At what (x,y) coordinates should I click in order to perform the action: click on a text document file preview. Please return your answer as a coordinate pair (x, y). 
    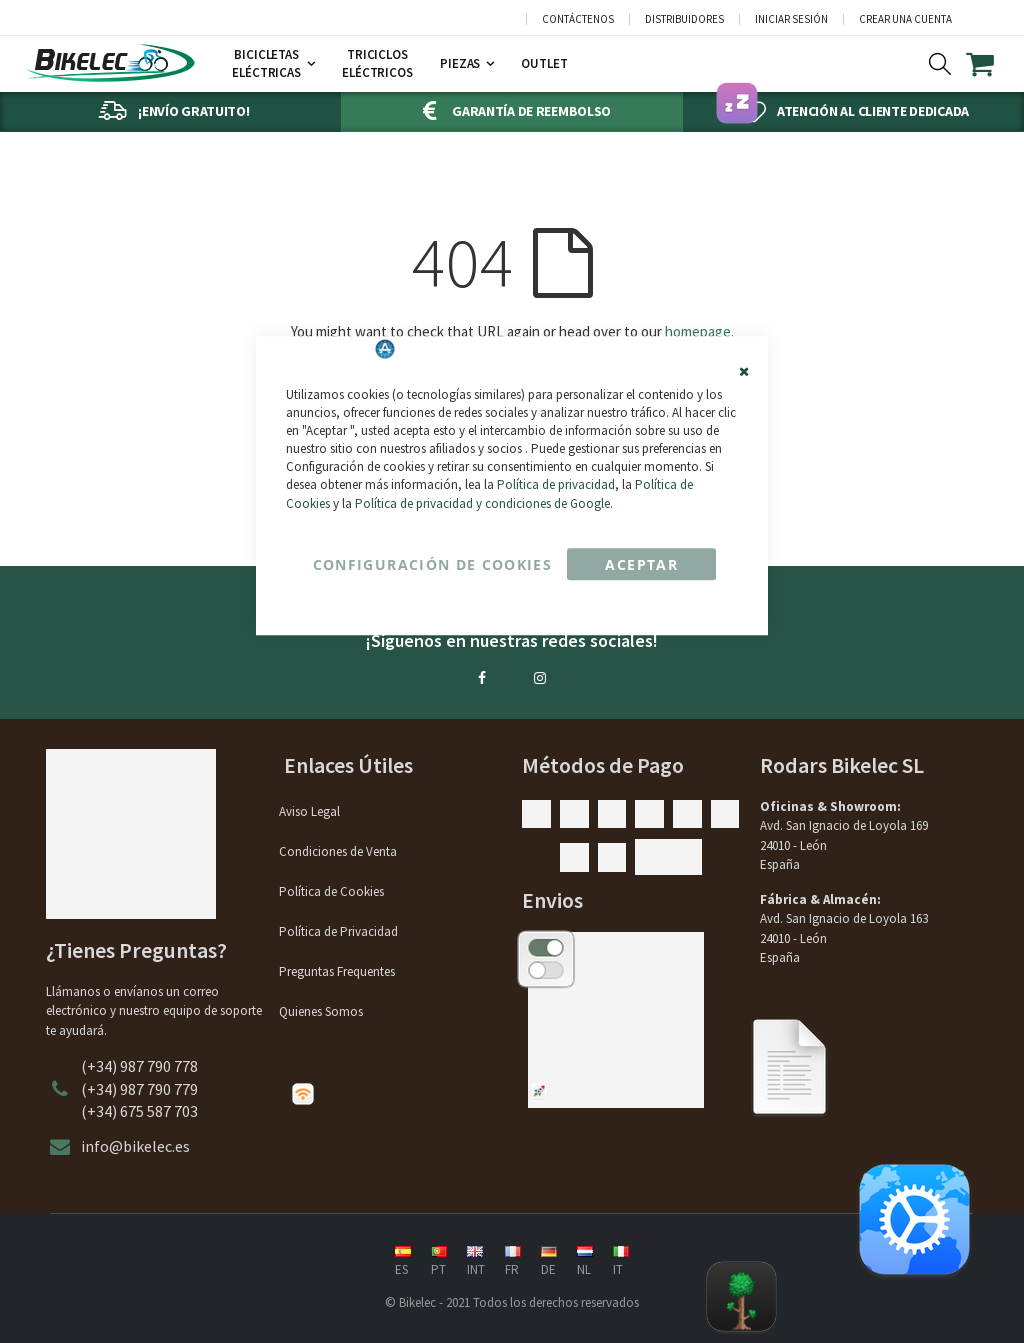
    Looking at the image, I should click on (789, 1068).